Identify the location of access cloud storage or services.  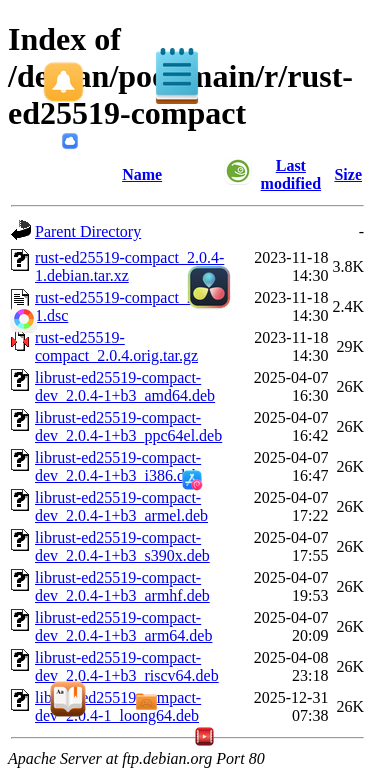
(70, 141).